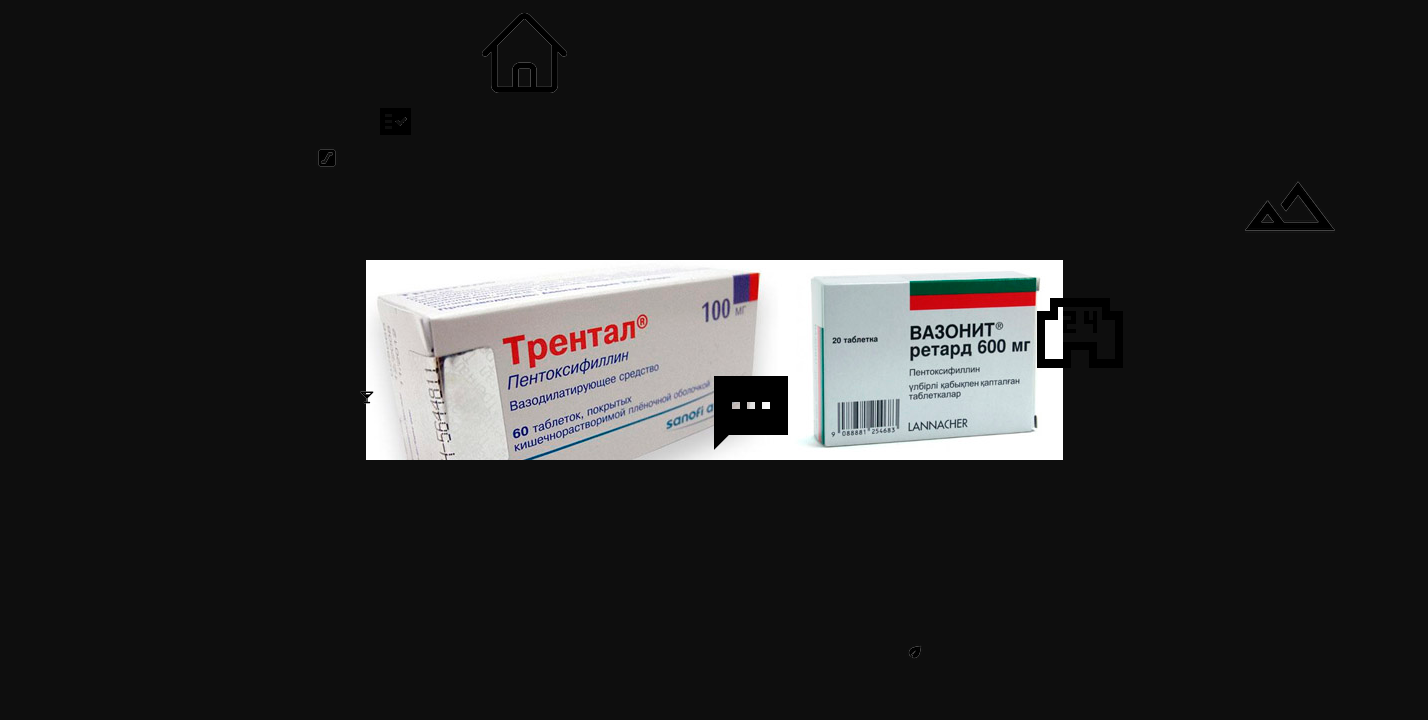 Image resolution: width=1428 pixels, height=720 pixels. What do you see at coordinates (1080, 333) in the screenshot?
I see `find nearby convenience stores` at bounding box center [1080, 333].